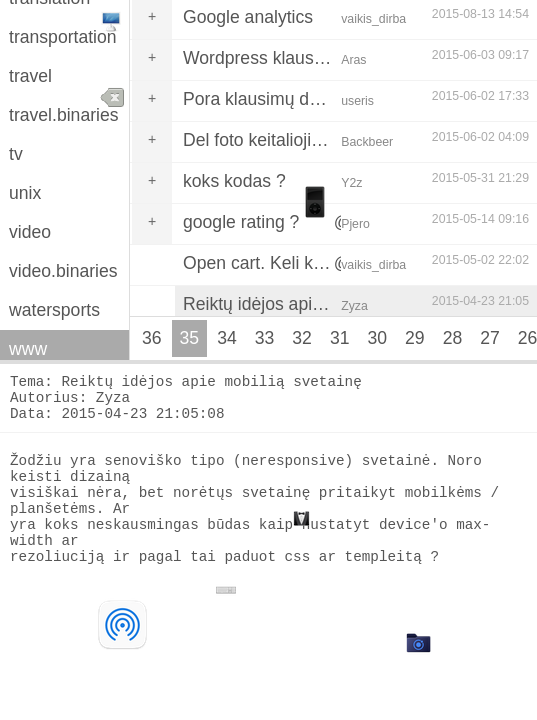 The height and width of the screenshot is (720, 537). I want to click on connect an extended keyboard via bluetooth, so click(226, 590).